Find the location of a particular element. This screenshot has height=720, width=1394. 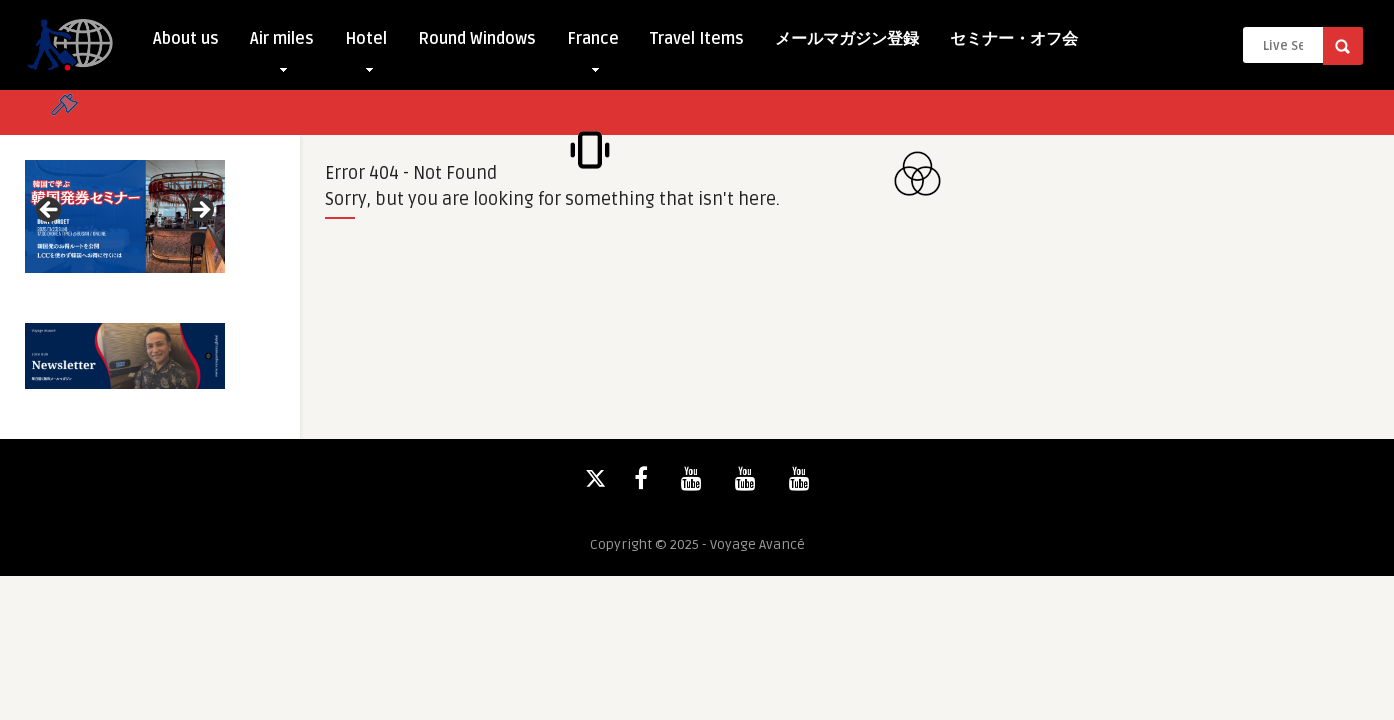

access crafting or building tools is located at coordinates (64, 105).